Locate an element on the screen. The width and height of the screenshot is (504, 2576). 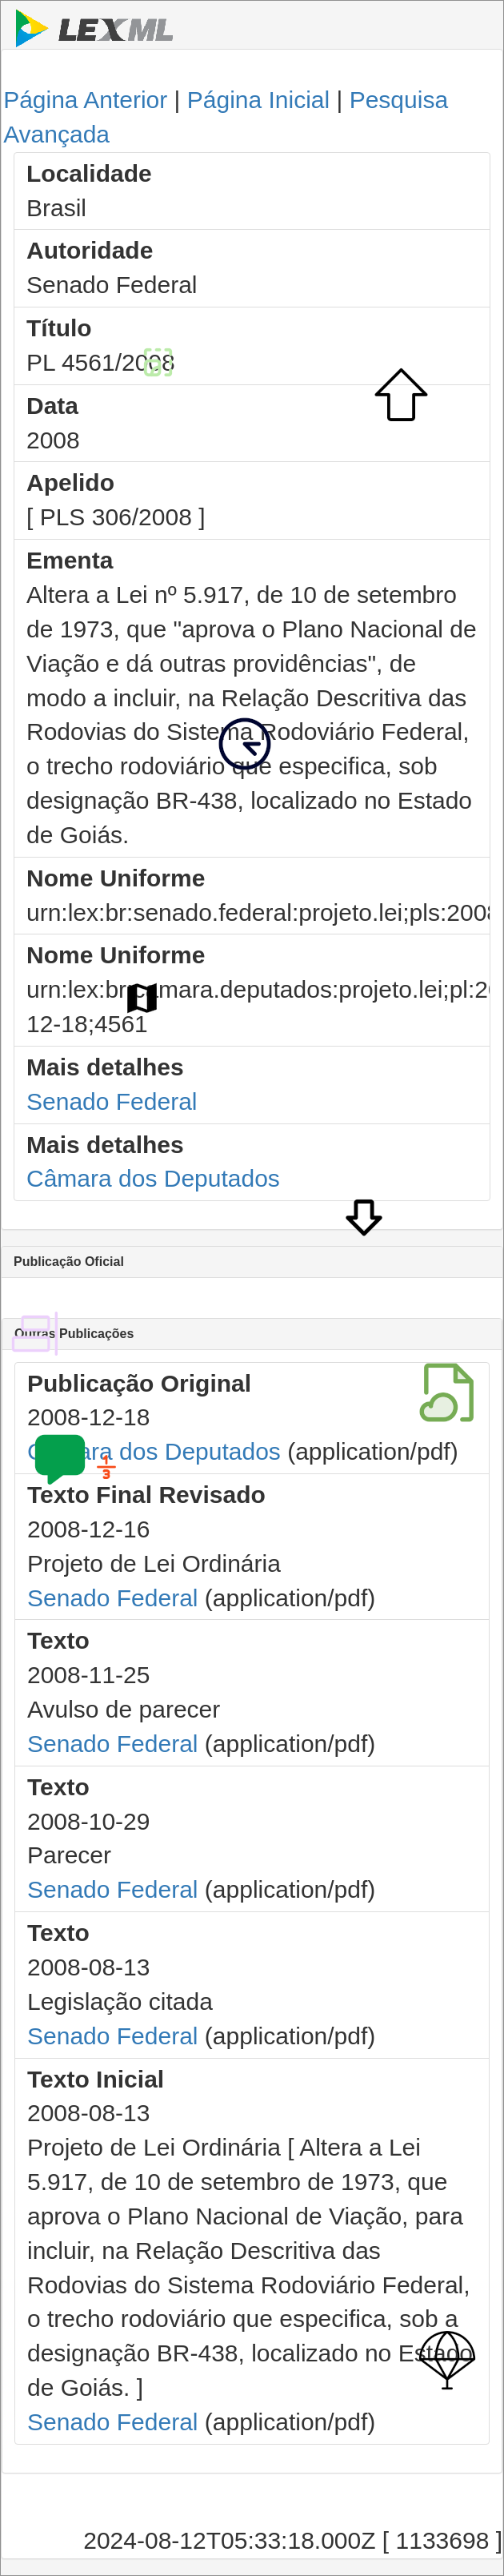
access cloud-stored files is located at coordinates (449, 1392).